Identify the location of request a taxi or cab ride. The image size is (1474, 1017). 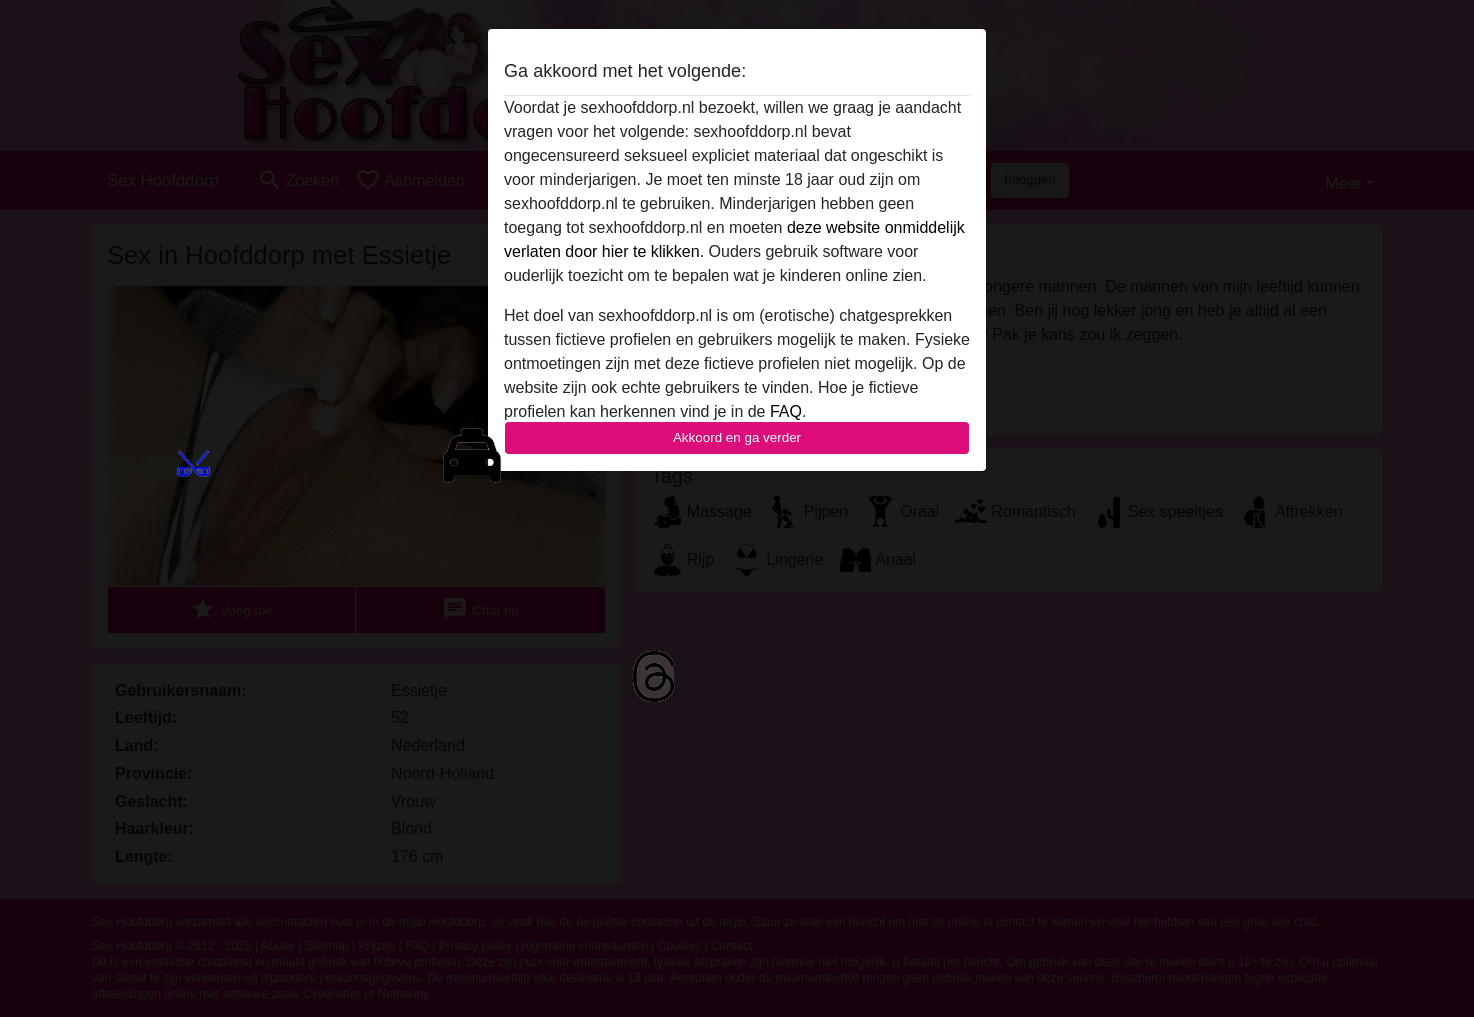
(472, 457).